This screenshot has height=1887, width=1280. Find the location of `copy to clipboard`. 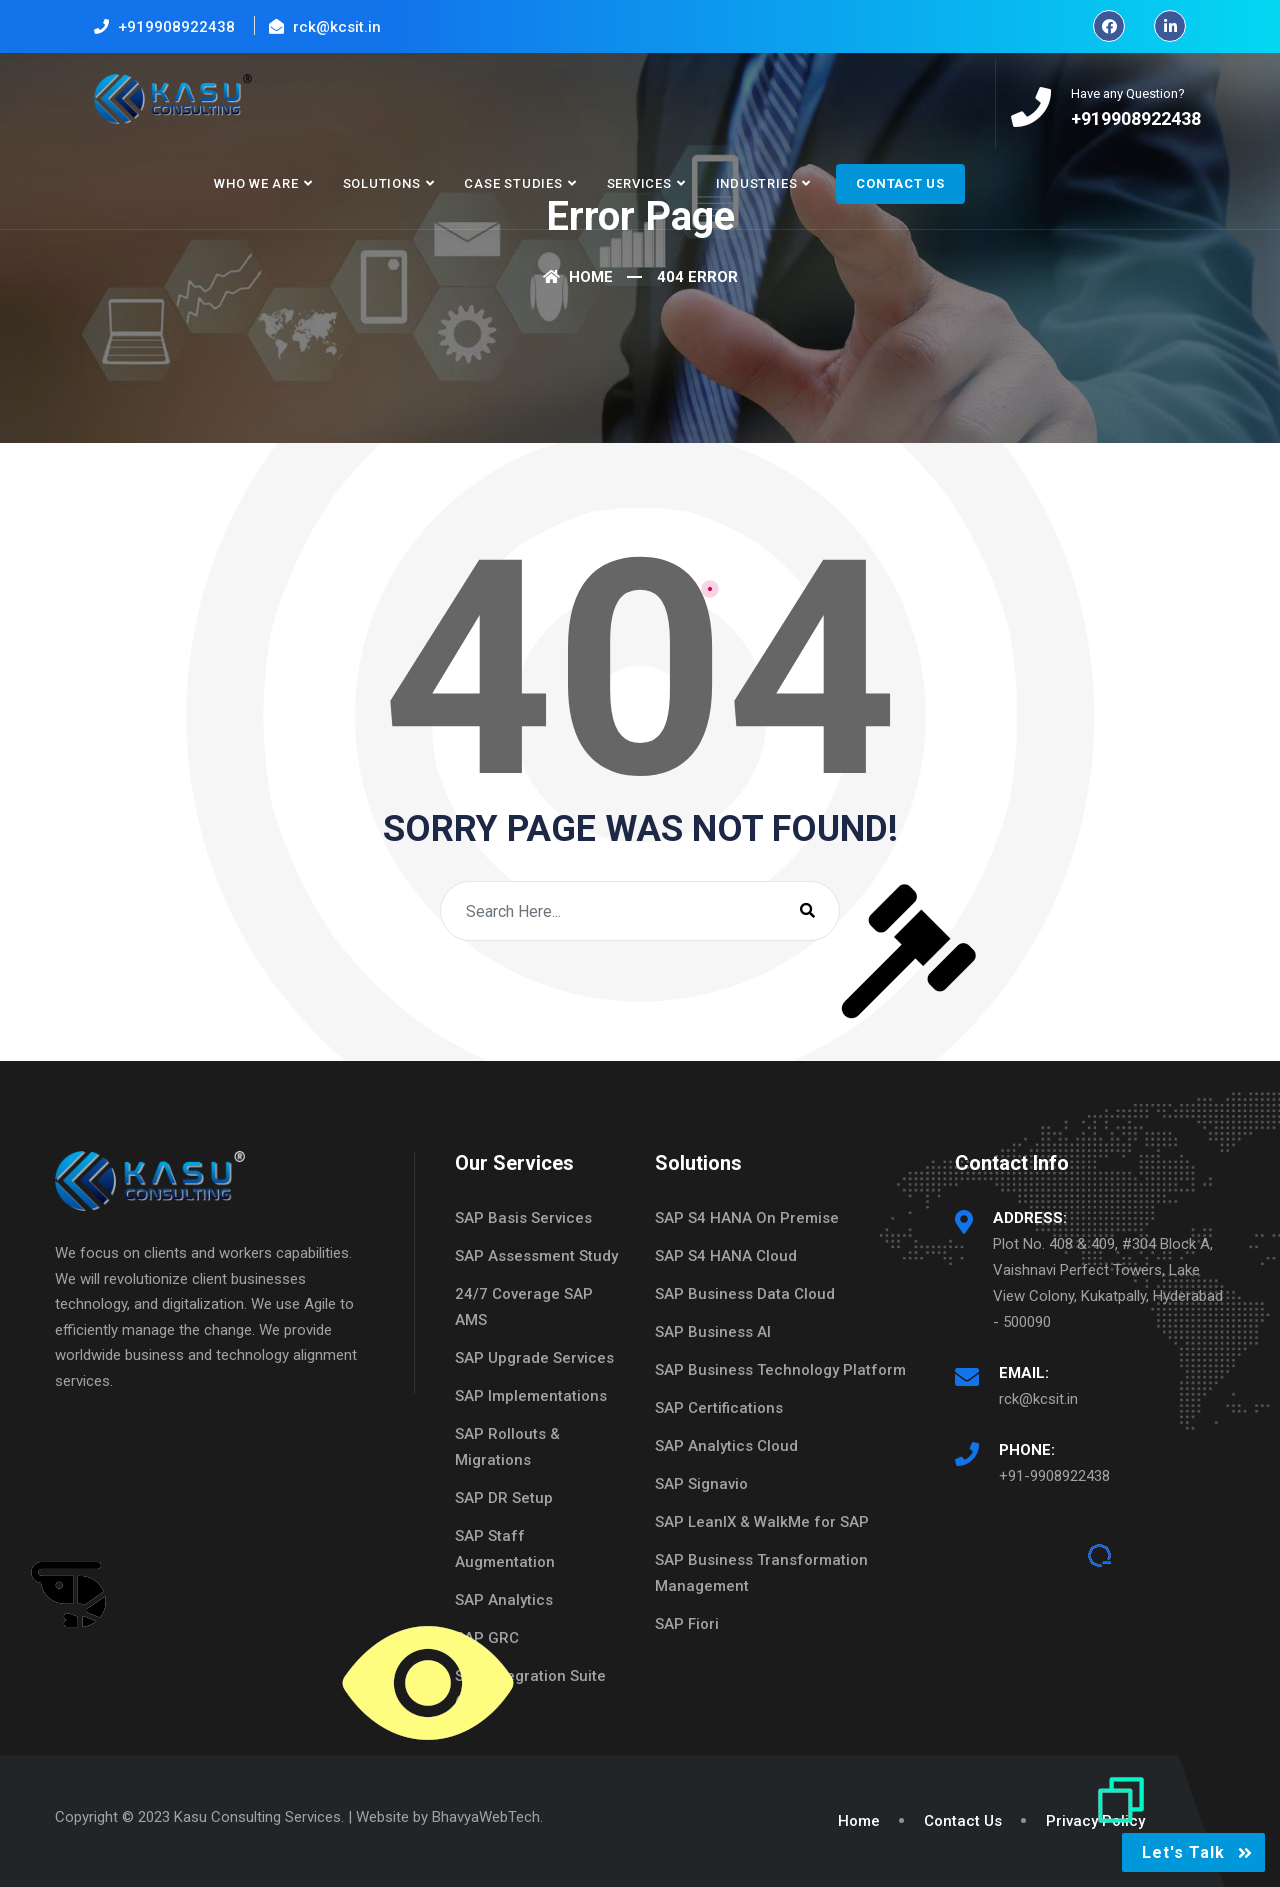

copy to clipboard is located at coordinates (1121, 1800).